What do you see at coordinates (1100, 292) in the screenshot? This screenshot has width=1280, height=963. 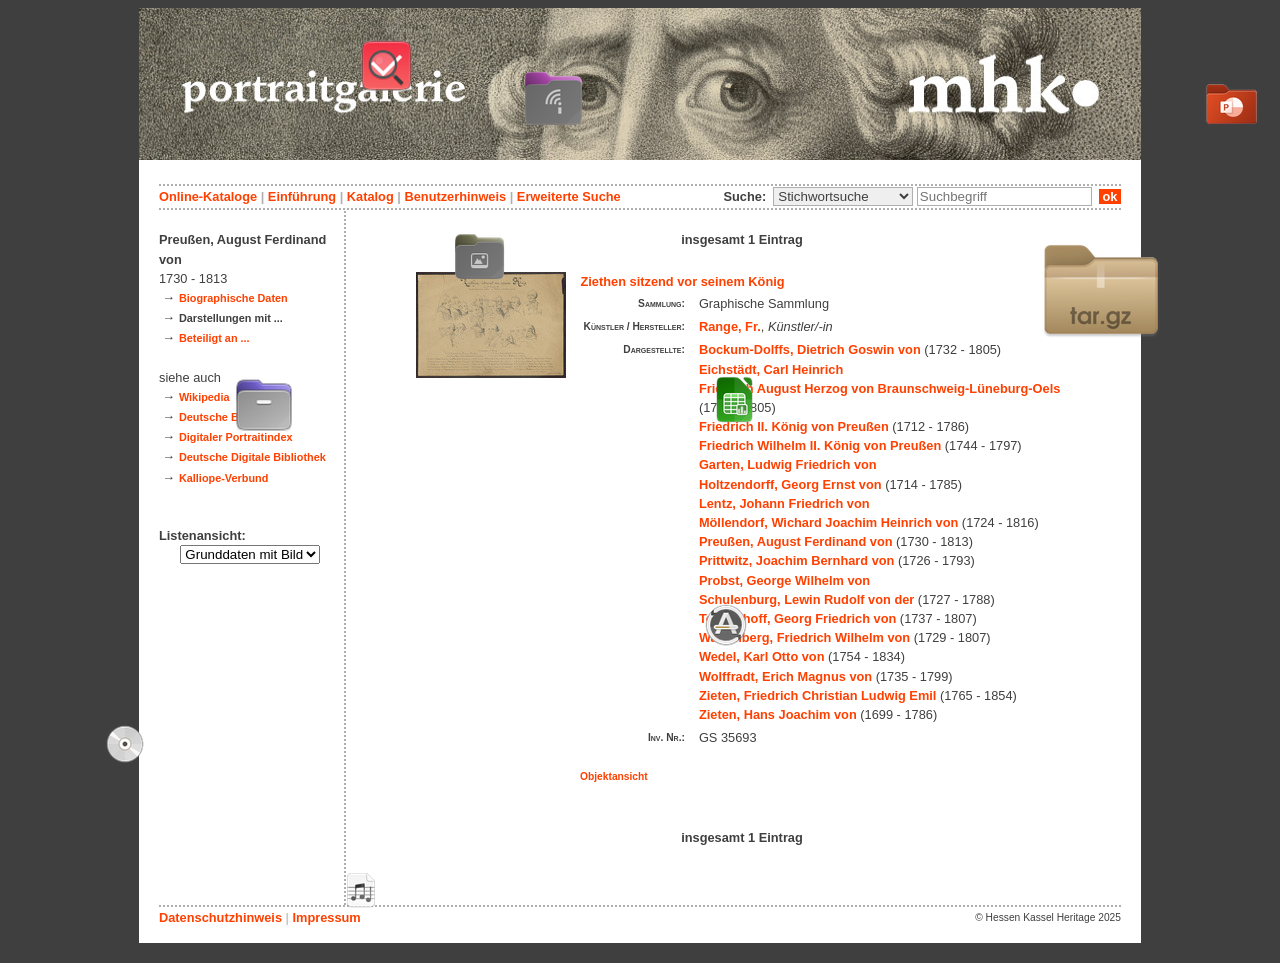 I see `folder containing tar.gz compressed archive files` at bounding box center [1100, 292].